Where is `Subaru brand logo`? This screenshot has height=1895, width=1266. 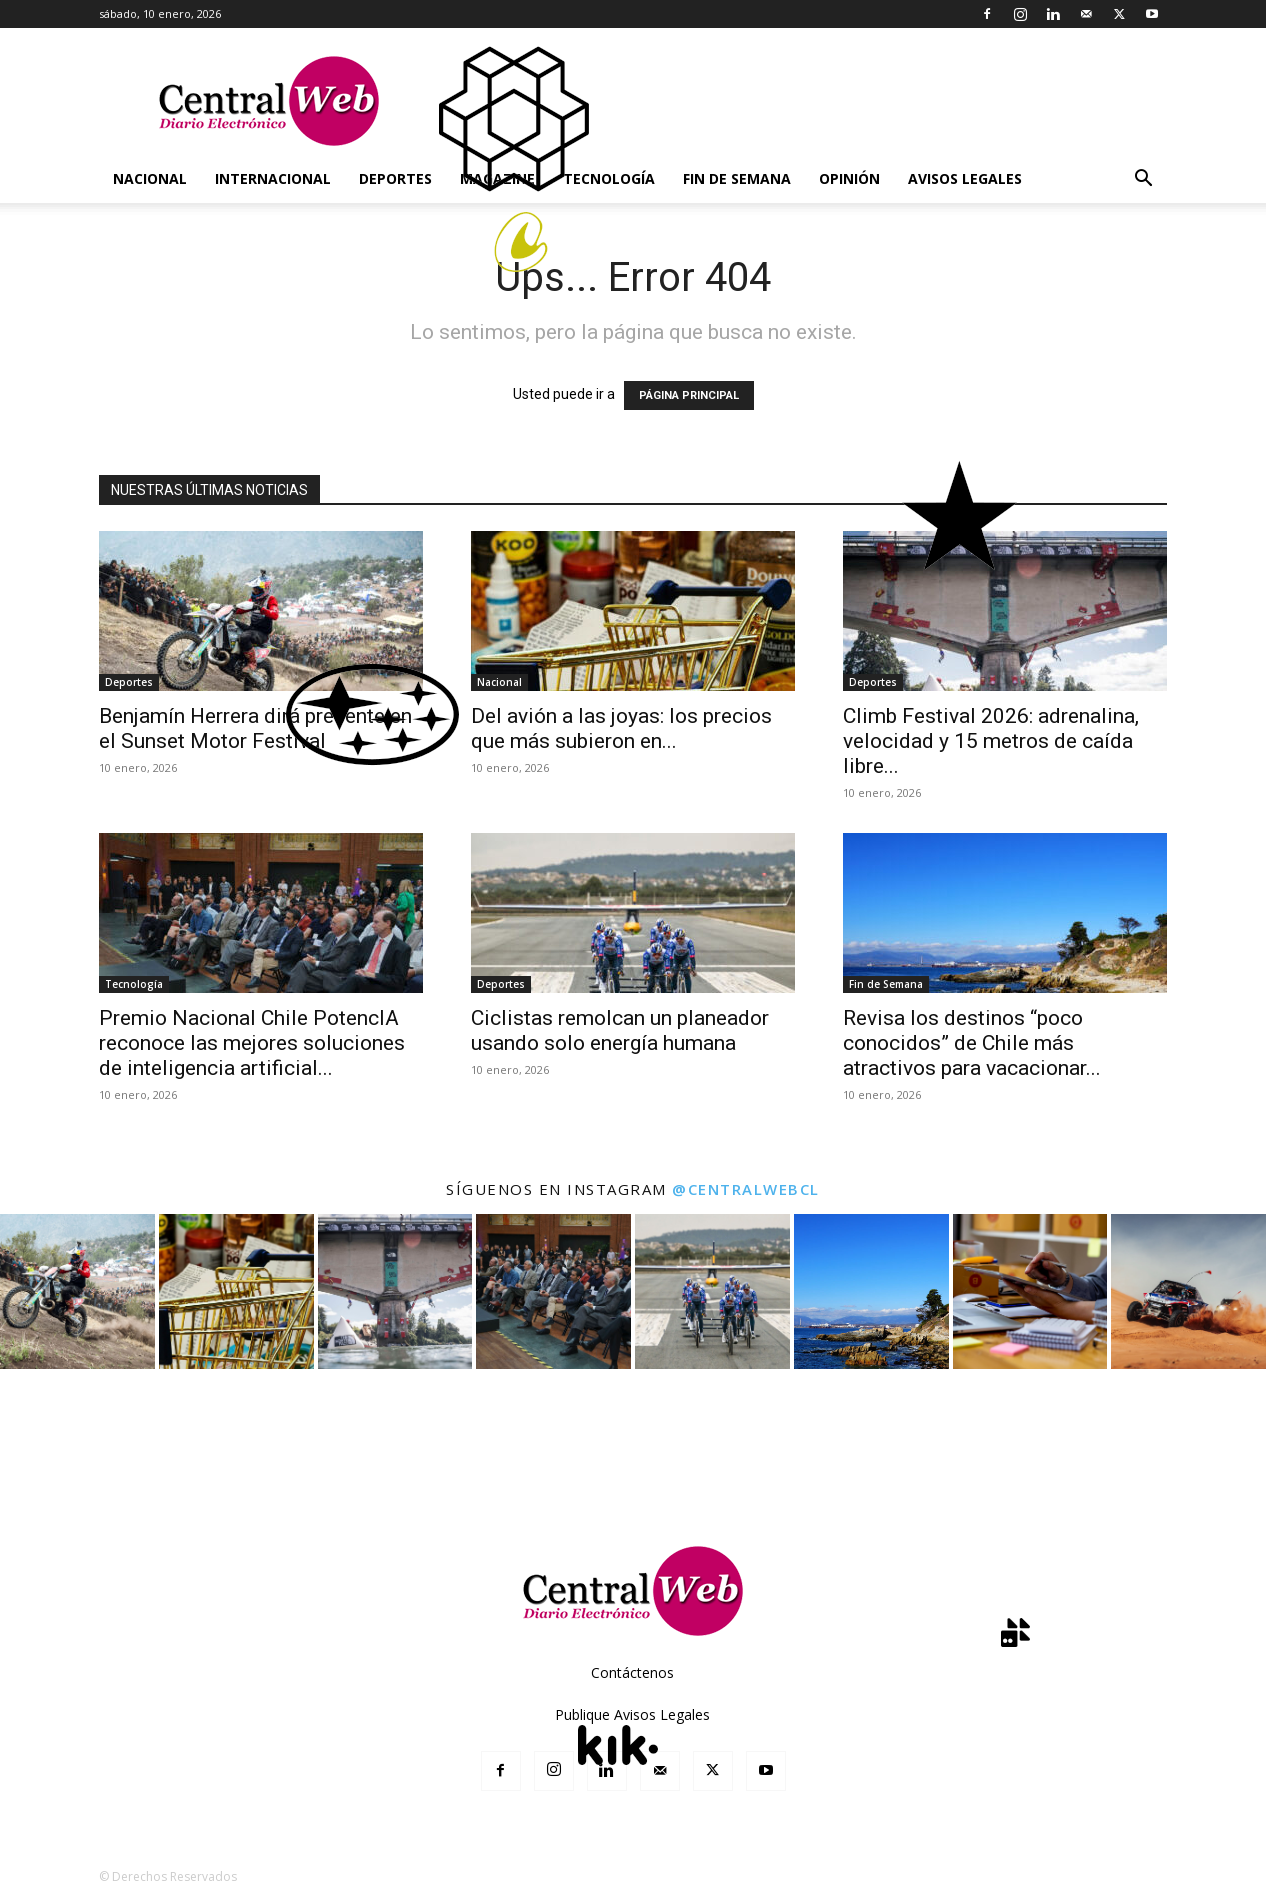
Subaru brand logo is located at coordinates (372, 714).